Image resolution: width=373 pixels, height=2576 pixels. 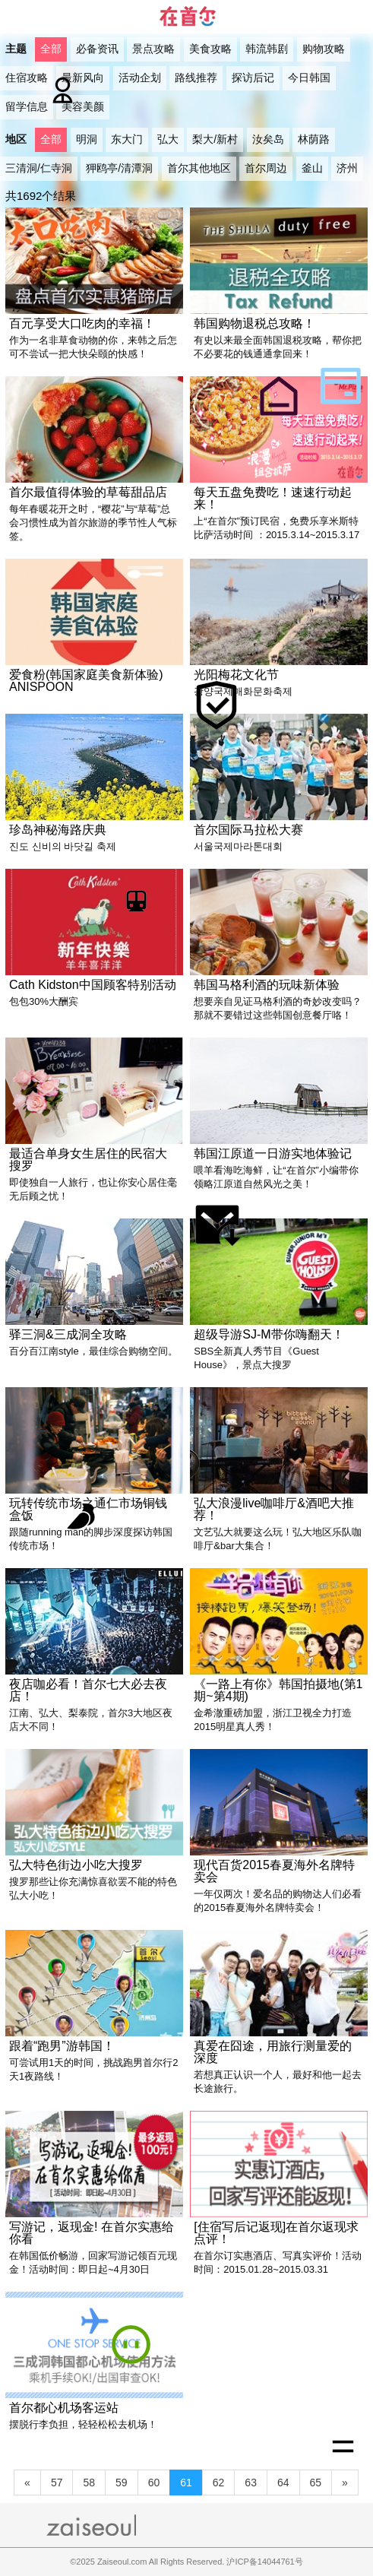 I want to click on download email or message attachment, so click(x=217, y=1225).